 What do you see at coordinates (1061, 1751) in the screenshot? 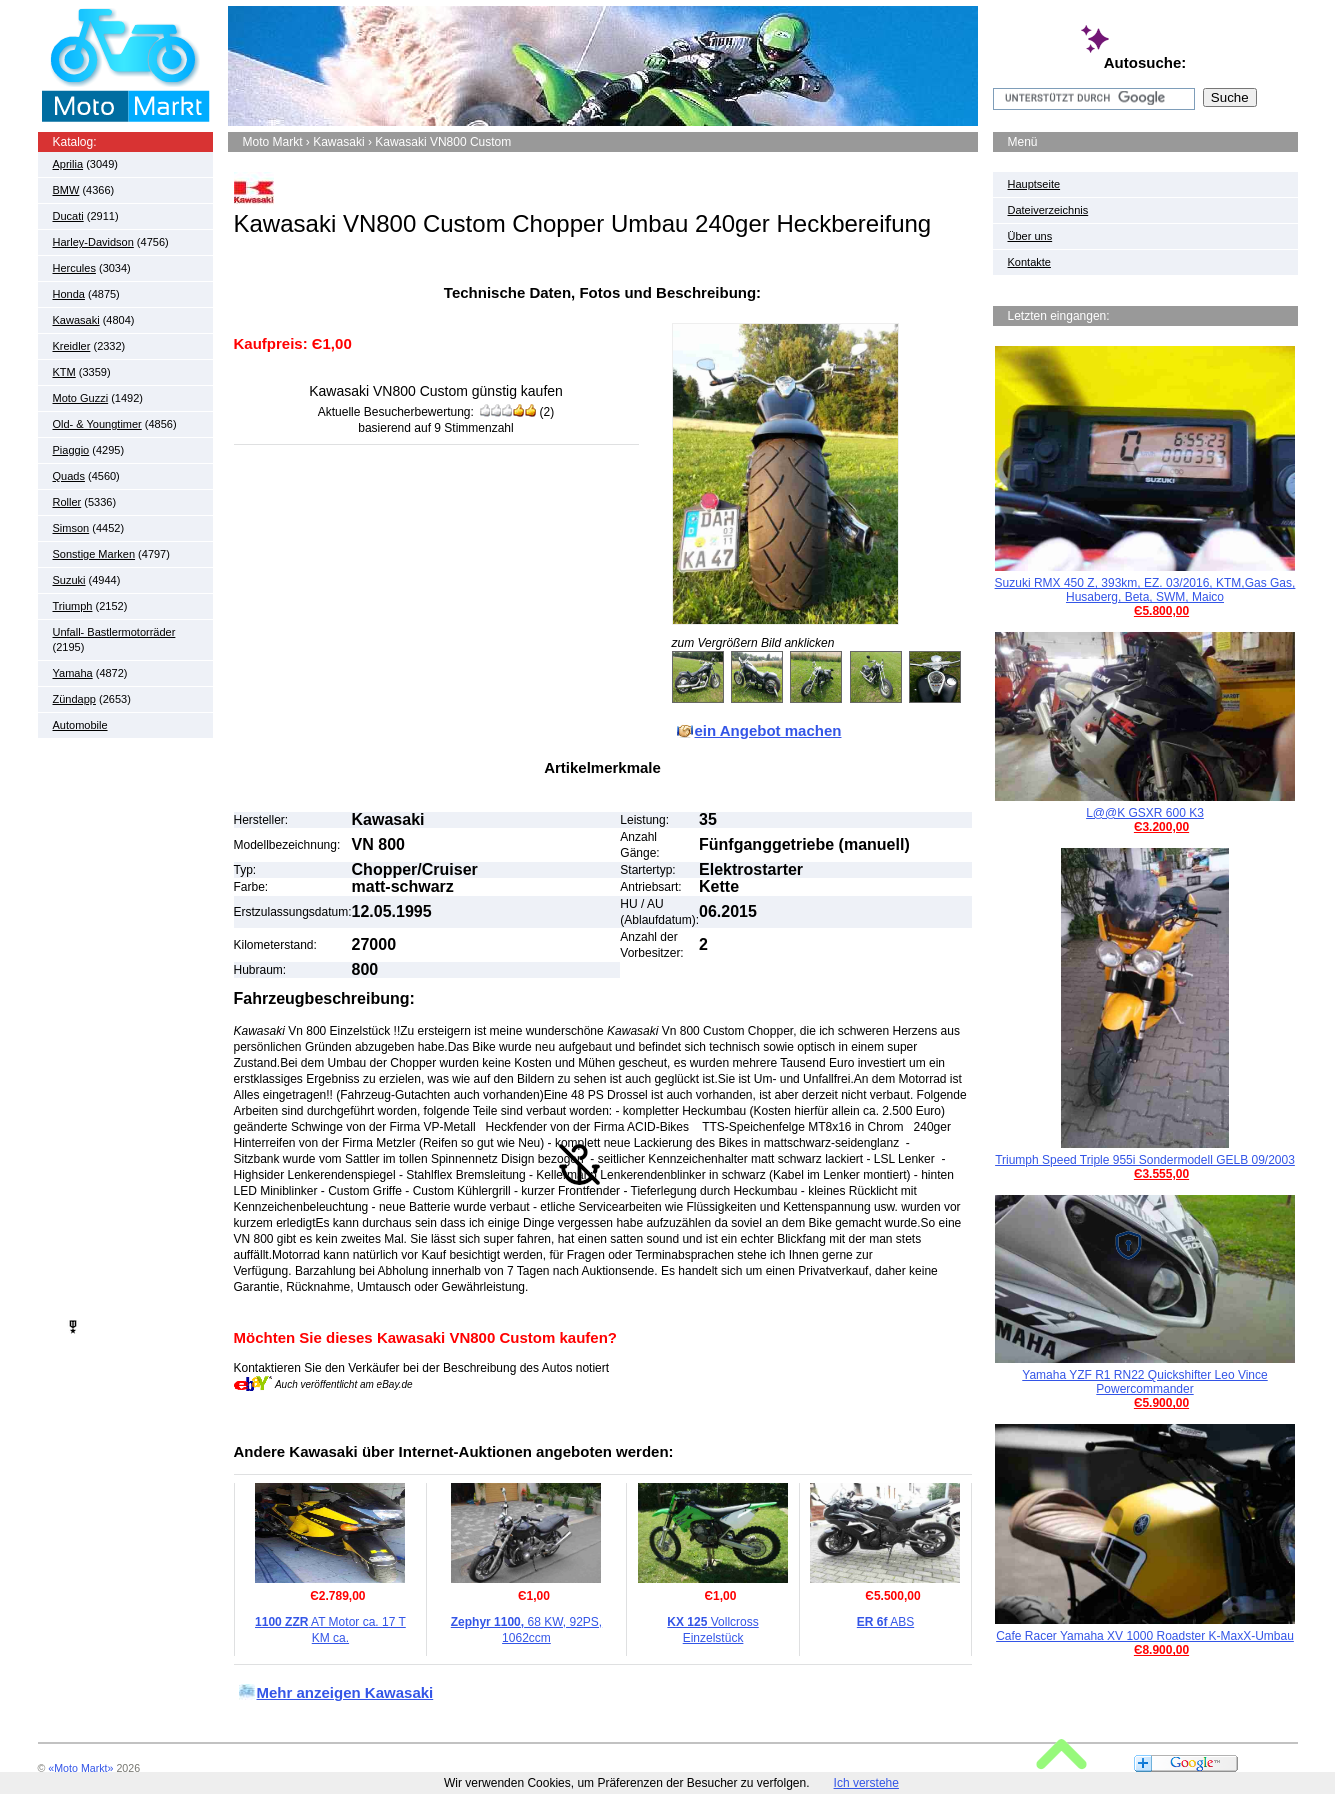
I see `collapse an expanded section` at bounding box center [1061, 1751].